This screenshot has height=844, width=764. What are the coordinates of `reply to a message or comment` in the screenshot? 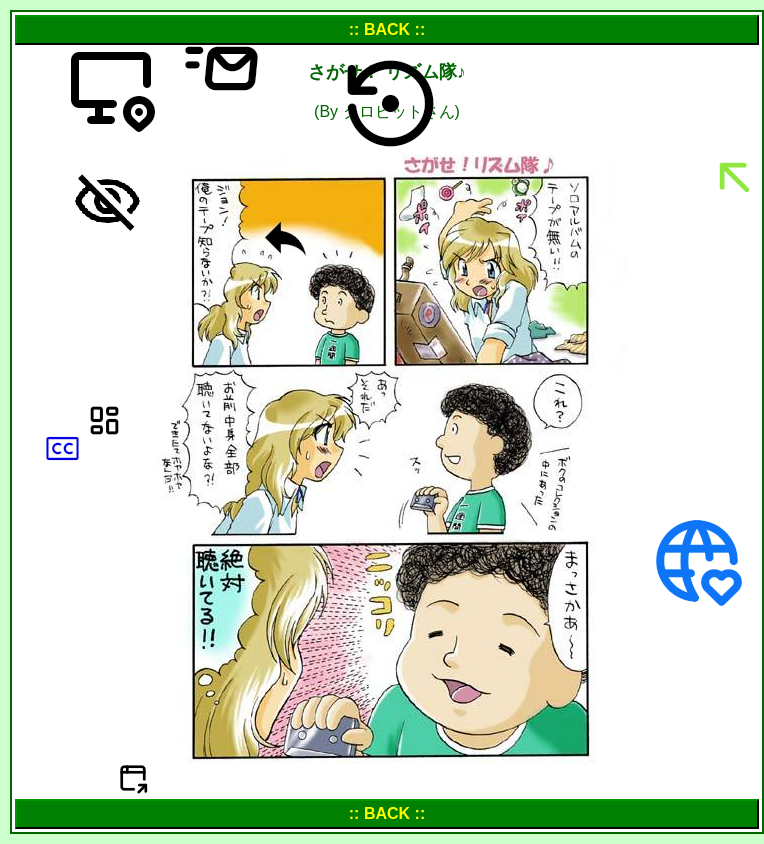 It's located at (285, 237).